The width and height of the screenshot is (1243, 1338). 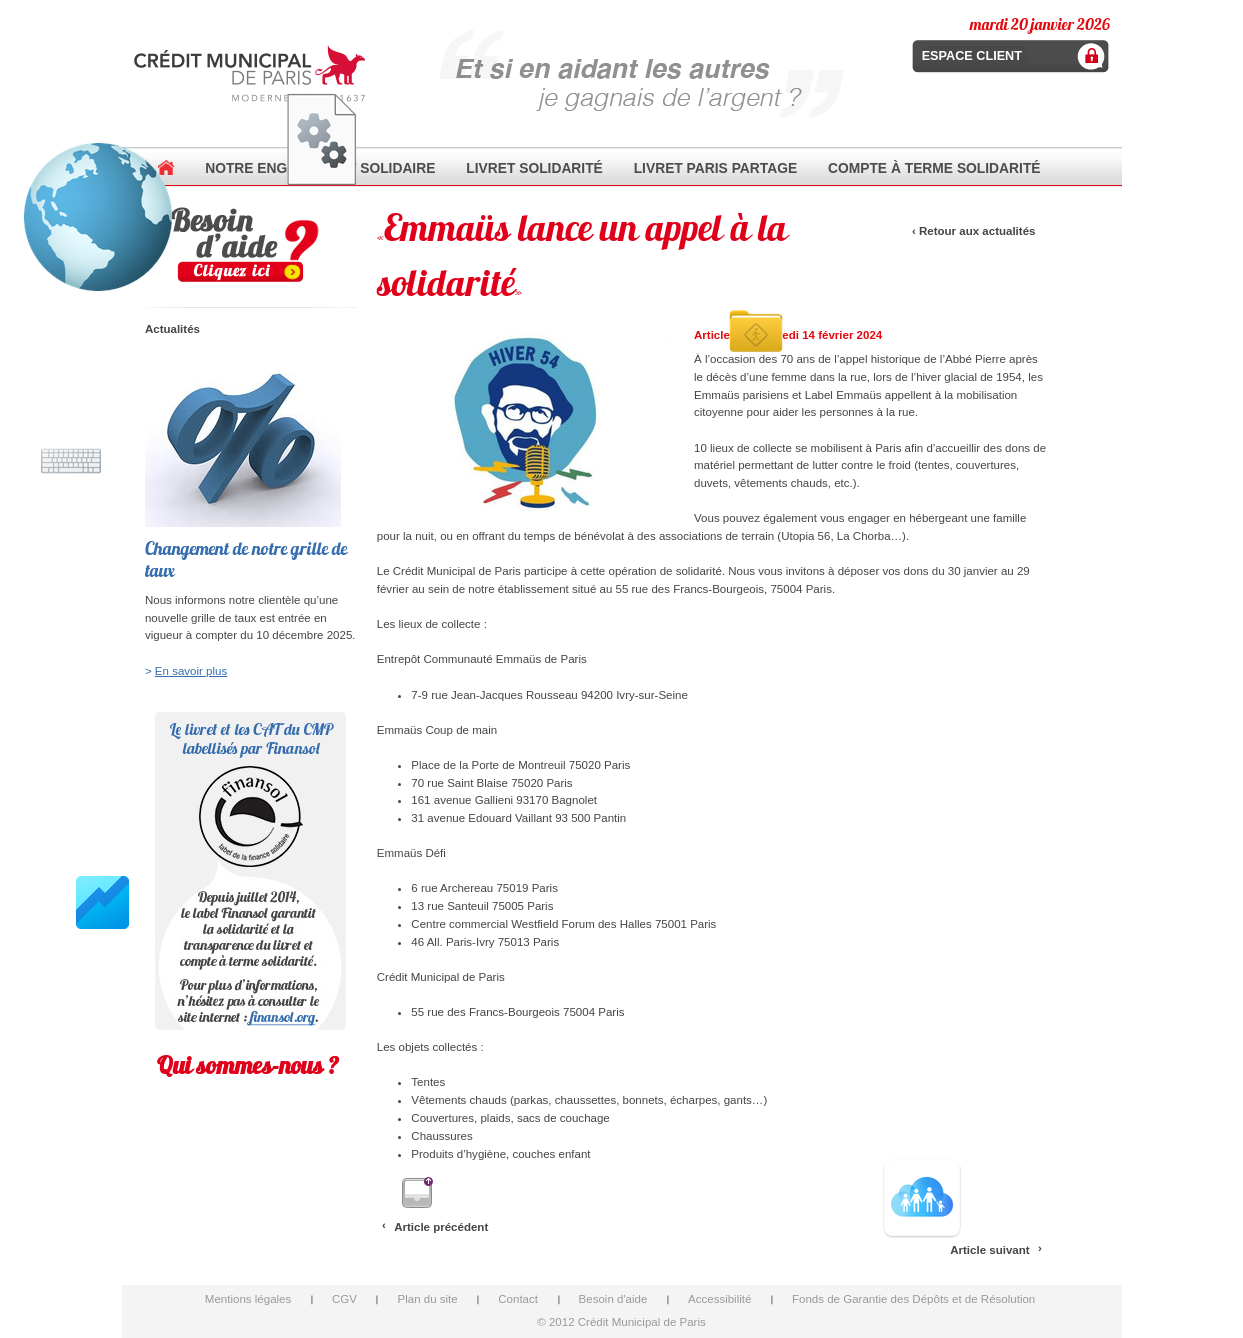 I want to click on open the workbooks app for data analysis, so click(x=102, y=902).